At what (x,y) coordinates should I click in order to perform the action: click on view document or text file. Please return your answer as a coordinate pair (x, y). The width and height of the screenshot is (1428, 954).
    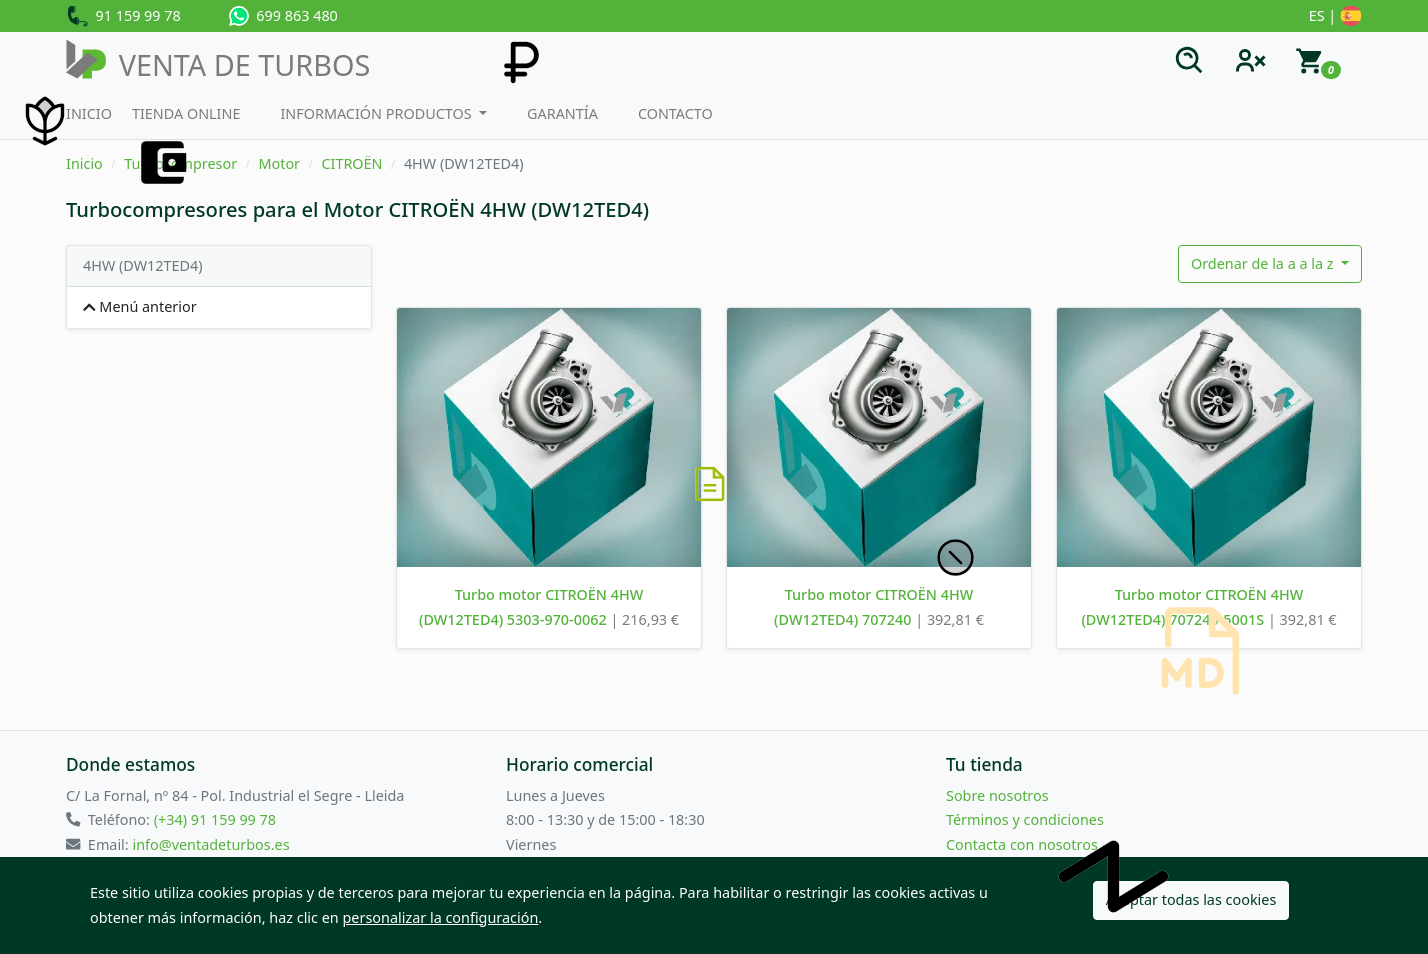
    Looking at the image, I should click on (710, 484).